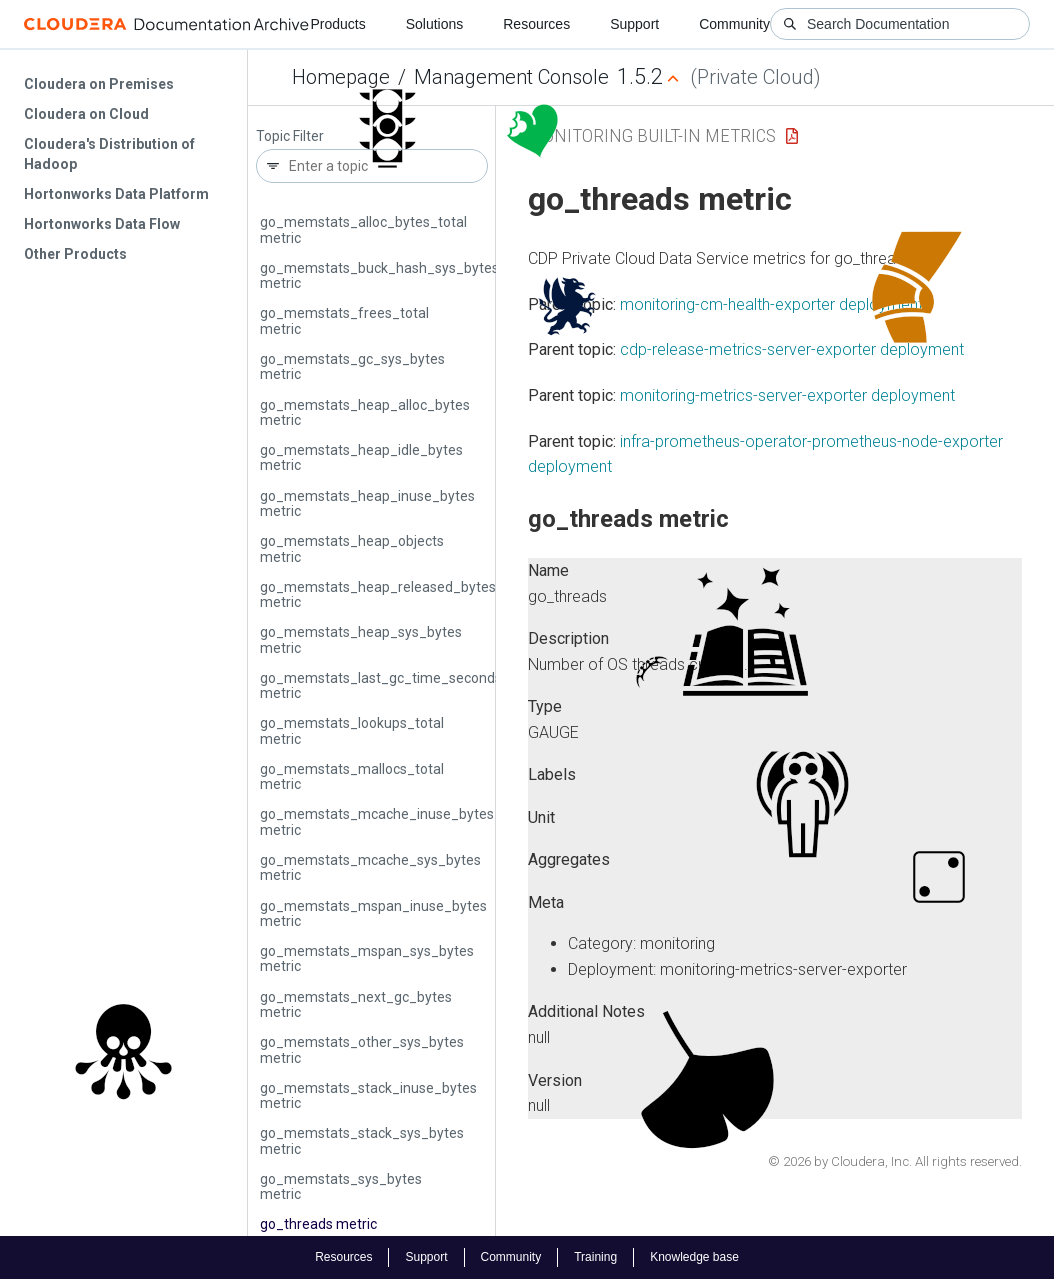  What do you see at coordinates (387, 128) in the screenshot?
I see `indicates caution or pending status` at bounding box center [387, 128].